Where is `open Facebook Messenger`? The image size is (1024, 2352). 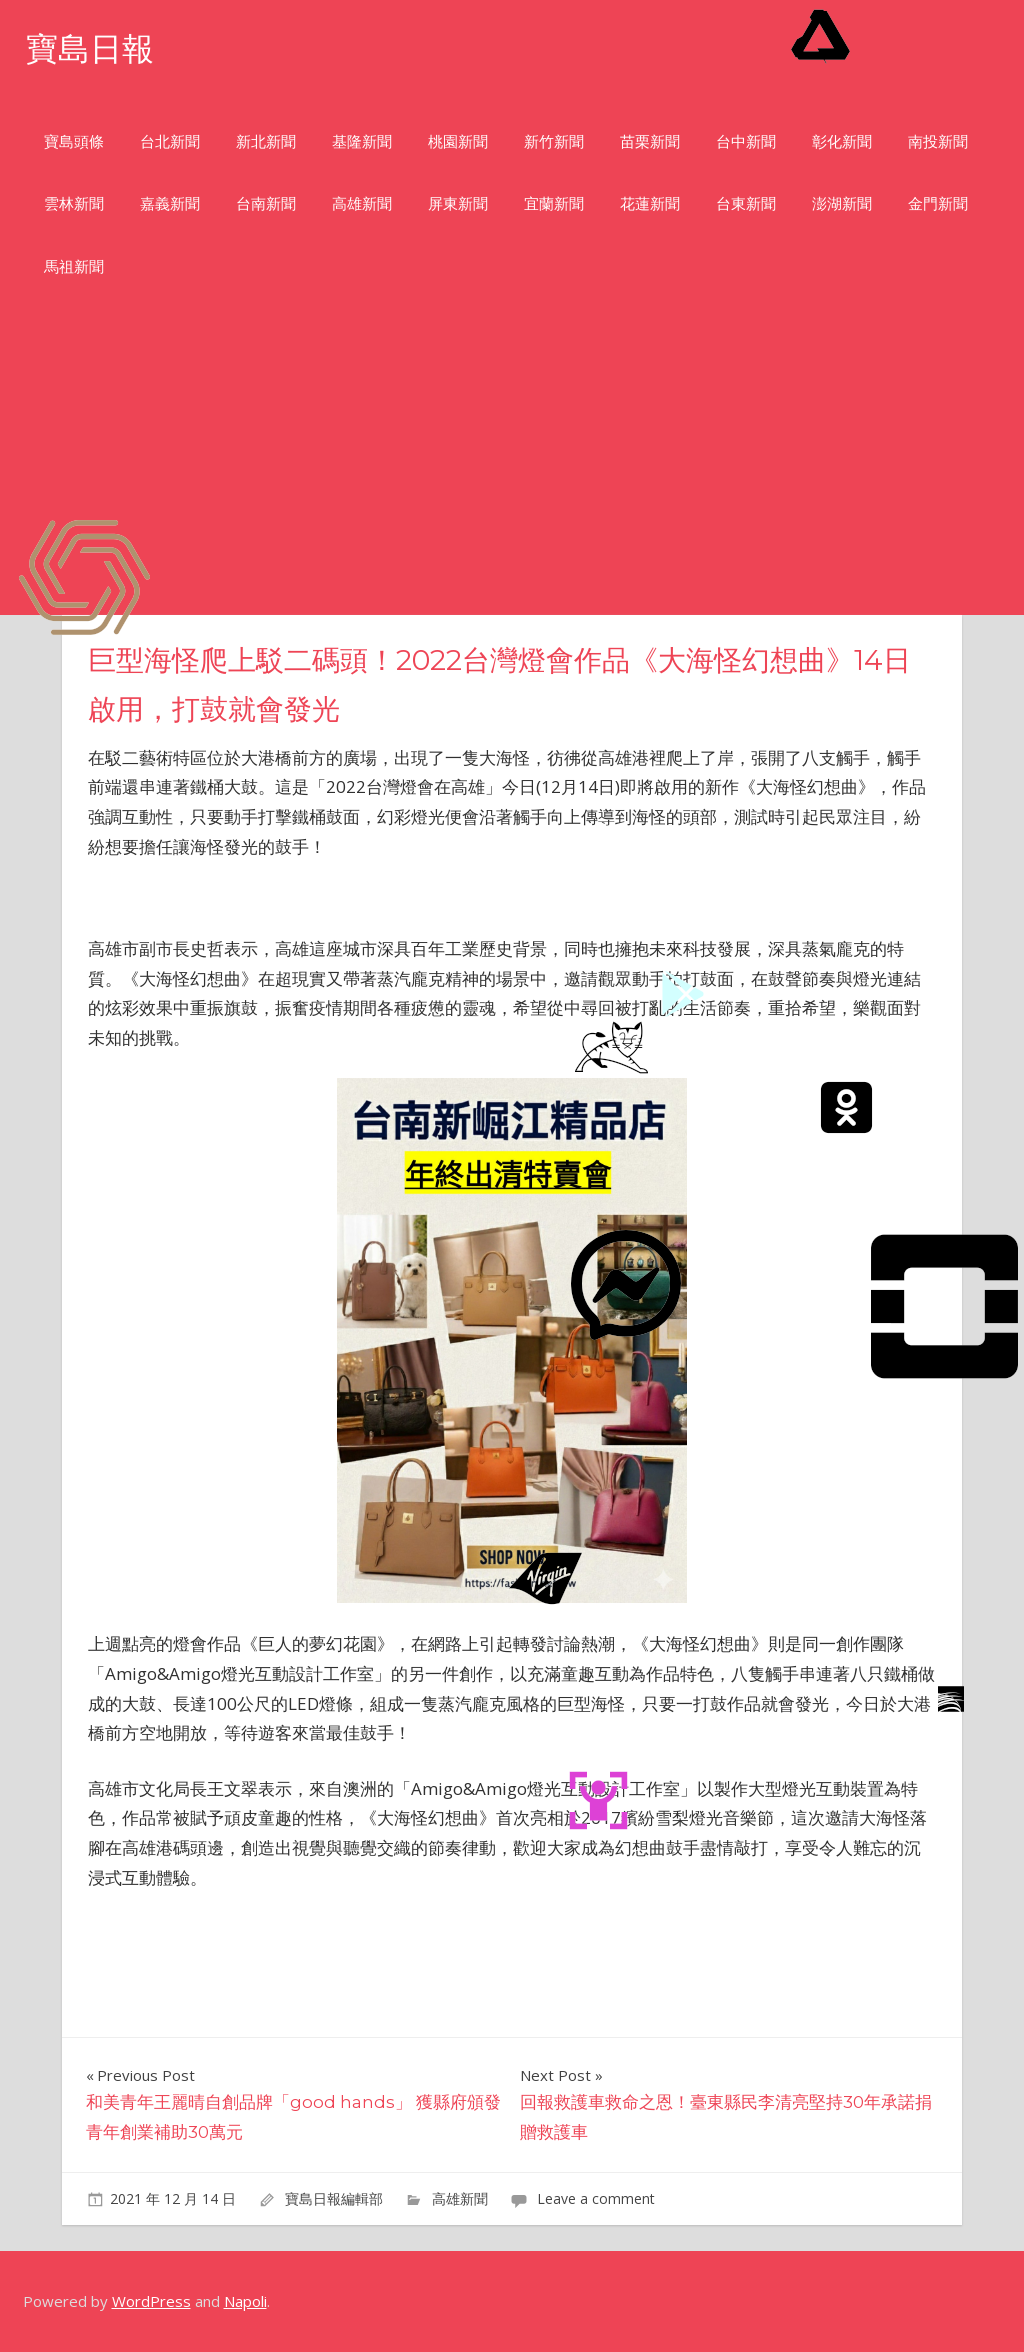 open Facebook Messenger is located at coordinates (626, 1285).